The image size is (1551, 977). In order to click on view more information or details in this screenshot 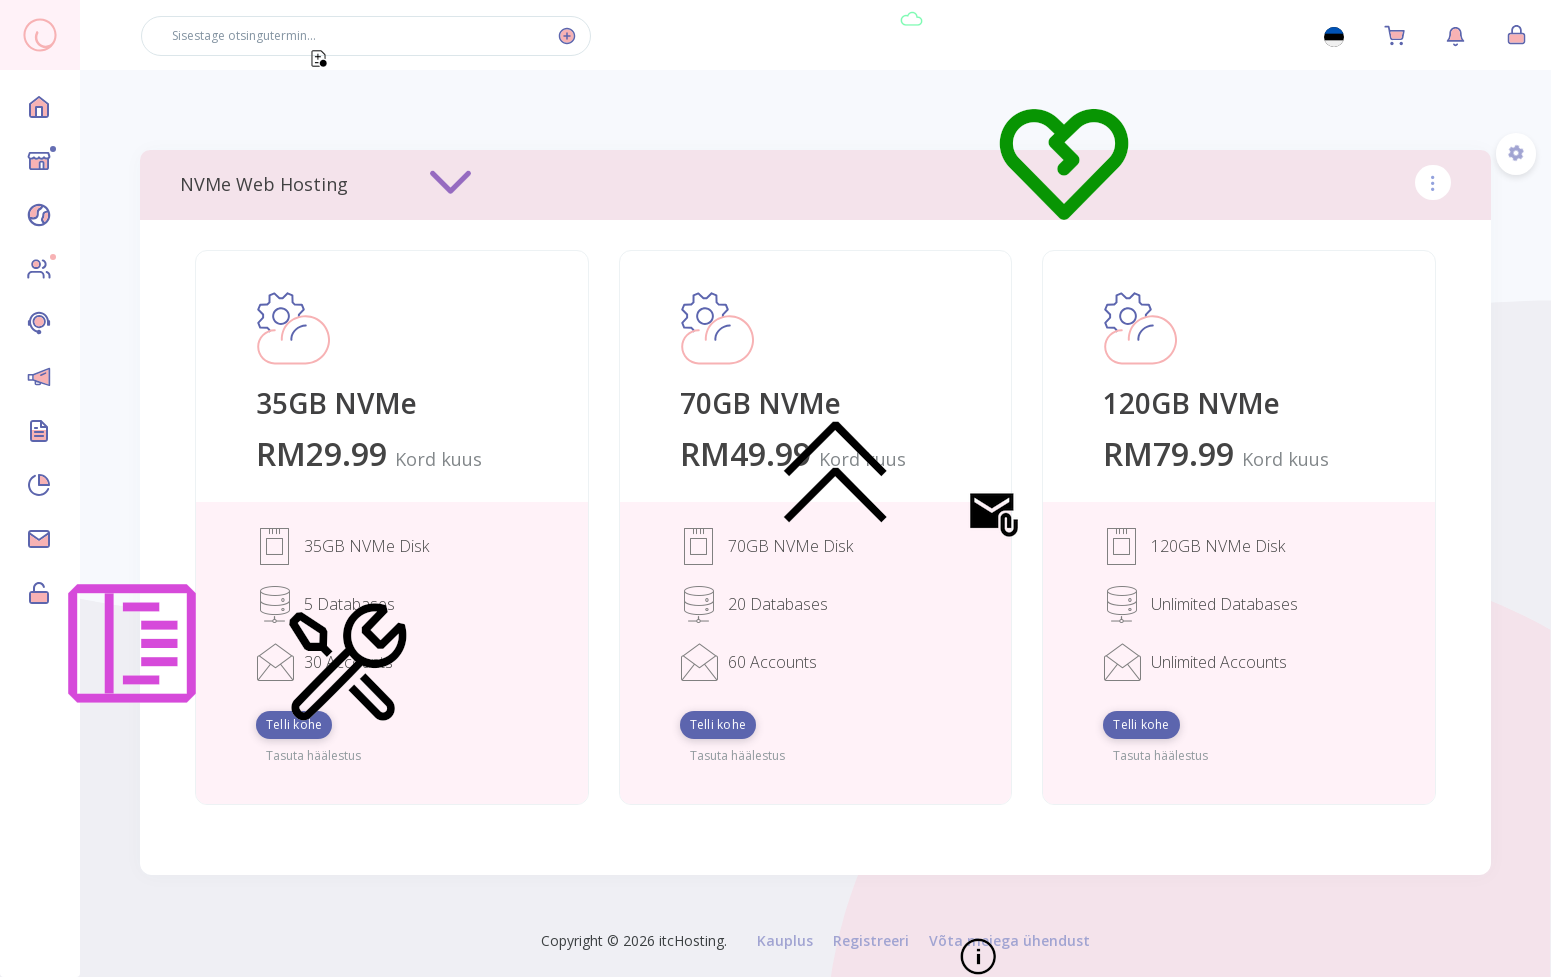, I will do `click(978, 956)`.